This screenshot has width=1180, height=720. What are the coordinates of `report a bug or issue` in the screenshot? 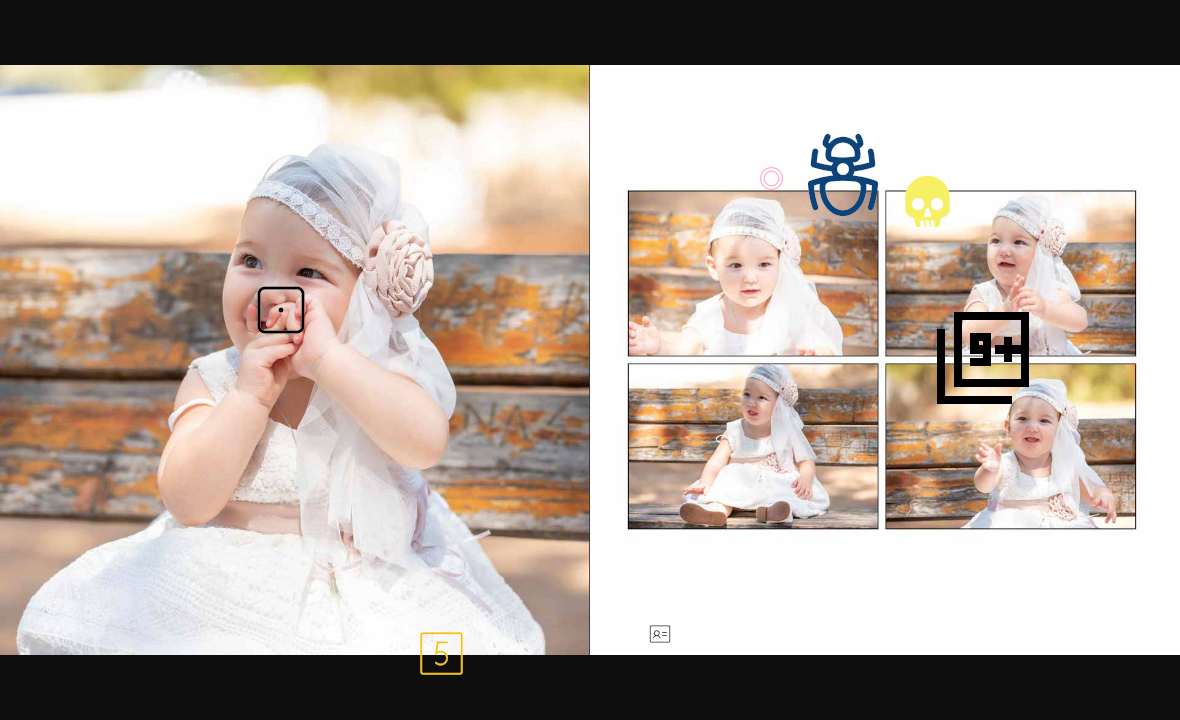 It's located at (843, 175).